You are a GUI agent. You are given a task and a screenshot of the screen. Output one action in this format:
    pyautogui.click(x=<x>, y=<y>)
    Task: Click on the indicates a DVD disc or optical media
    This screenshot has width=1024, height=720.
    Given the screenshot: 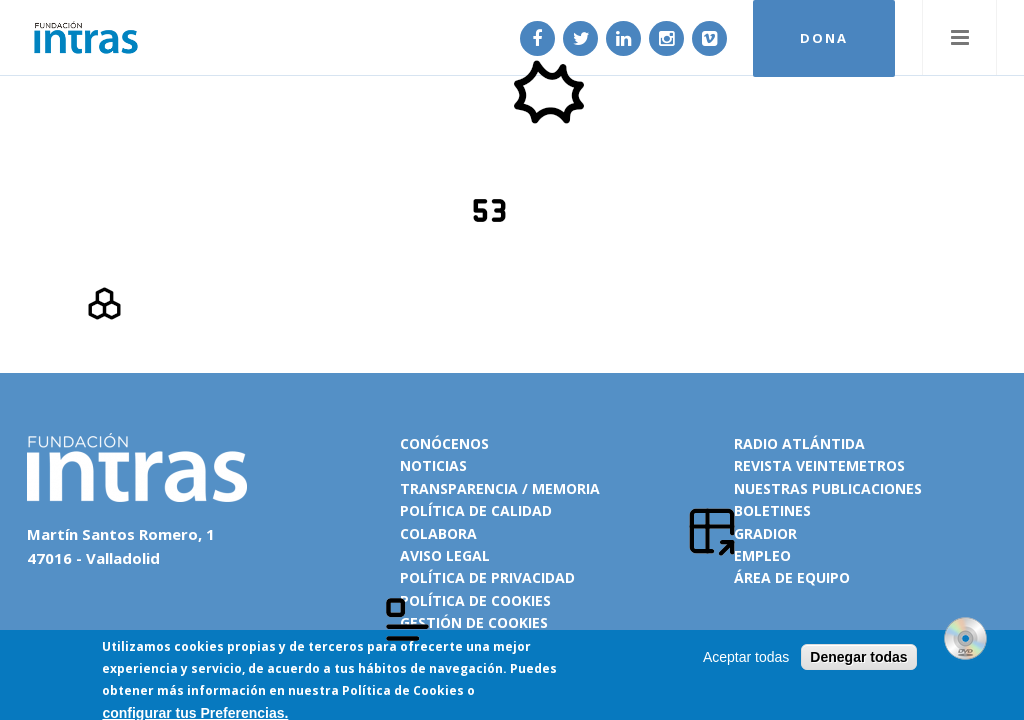 What is the action you would take?
    pyautogui.click(x=965, y=638)
    